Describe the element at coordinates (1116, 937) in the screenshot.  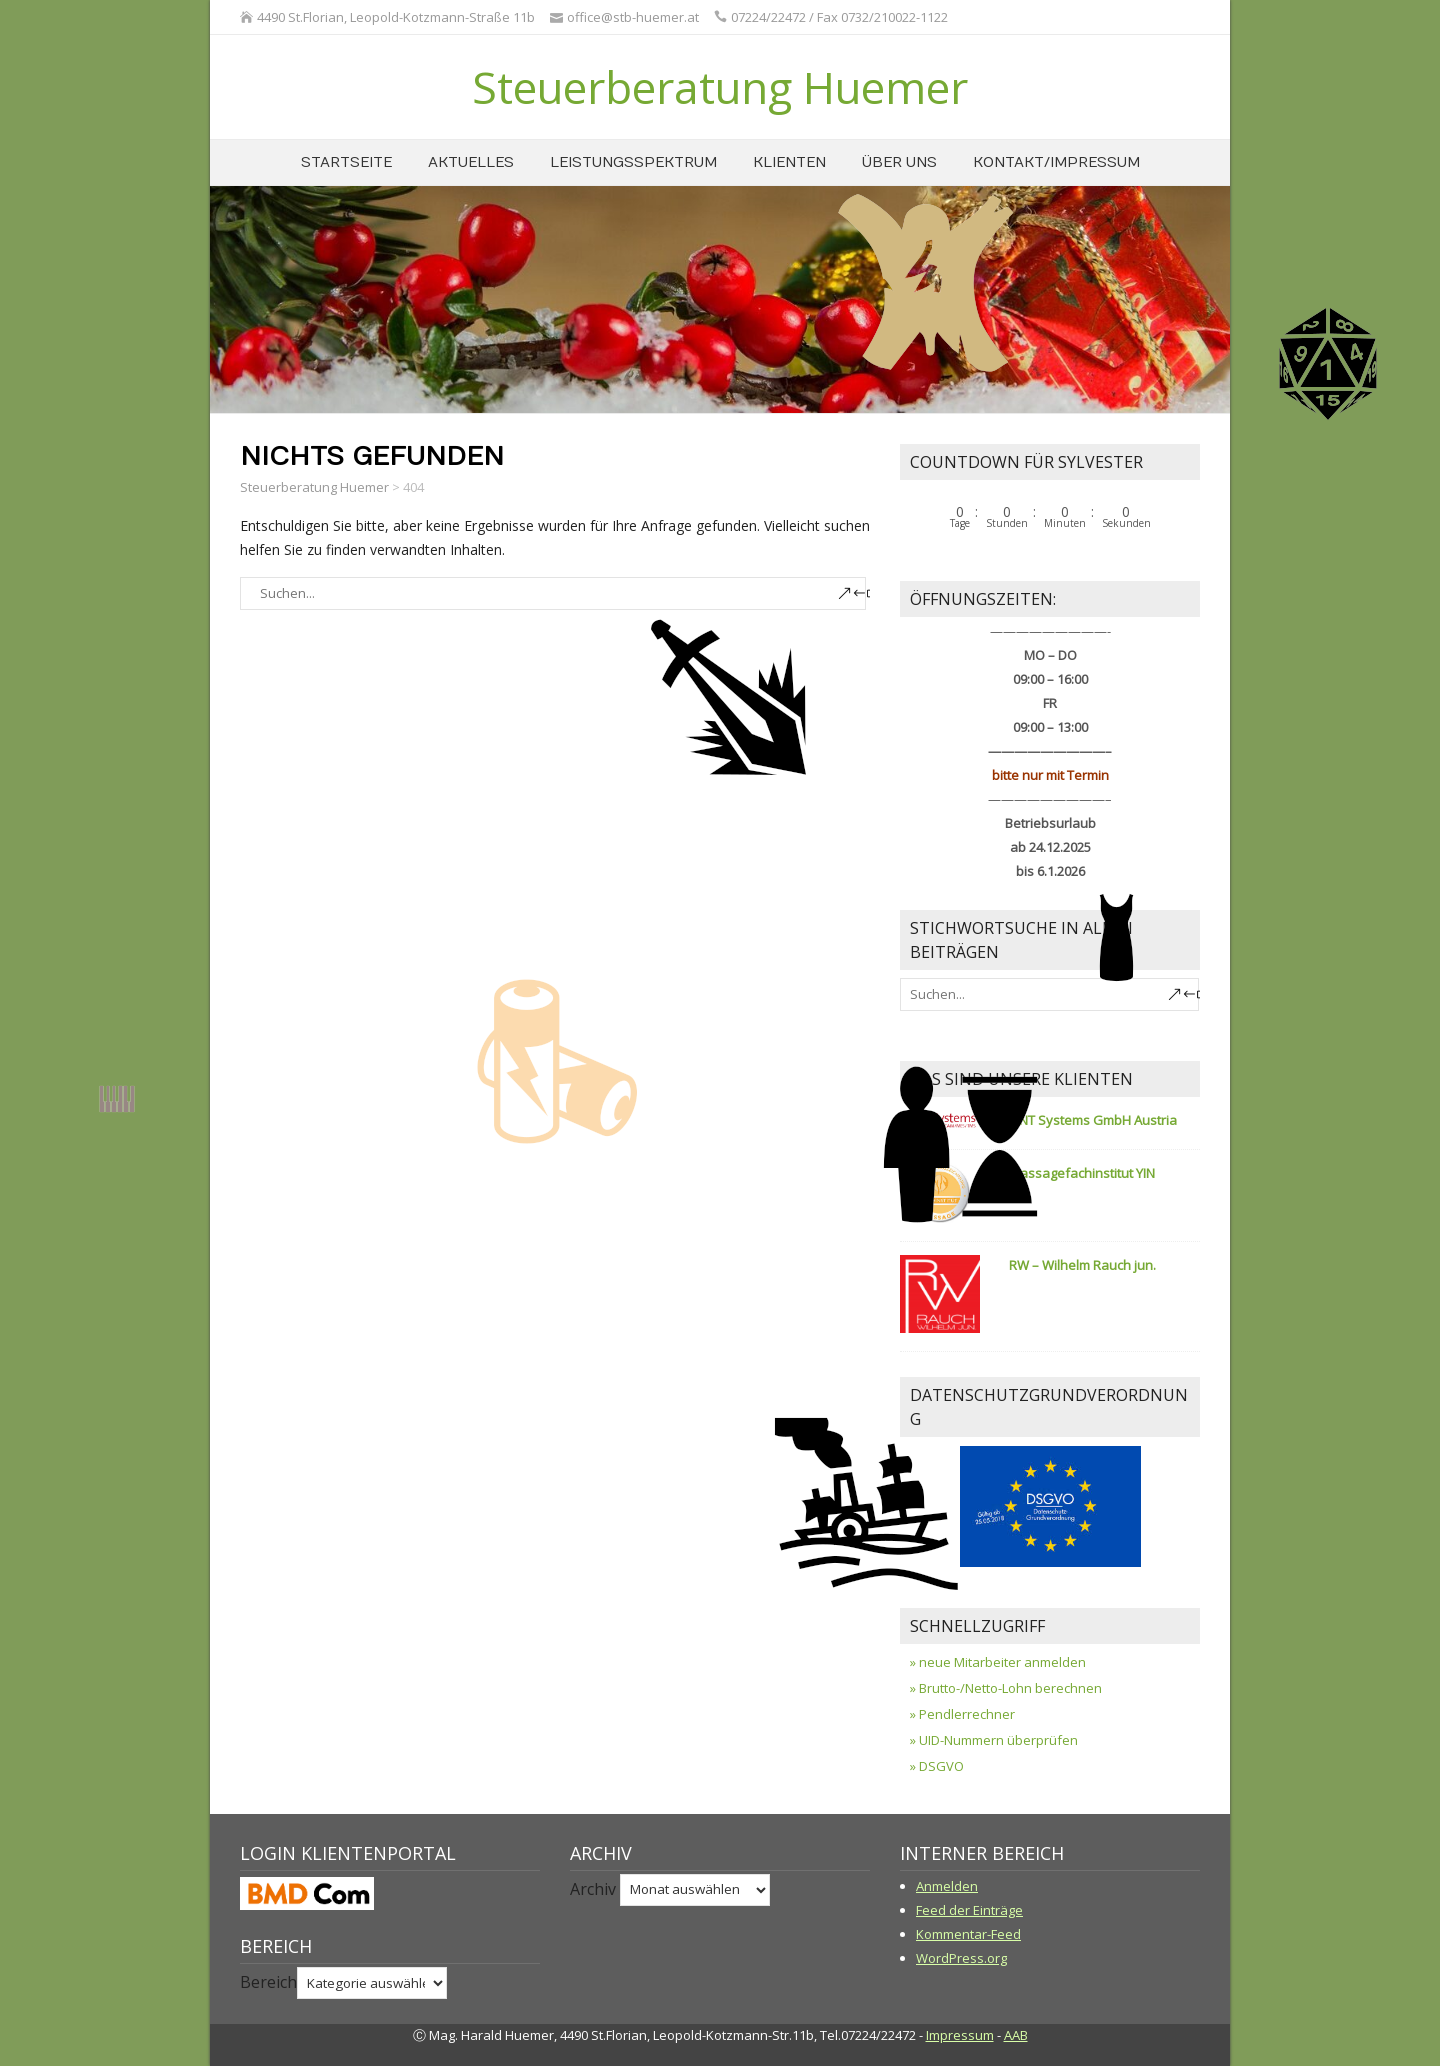
I see `browse women's clothing or dresses` at that location.